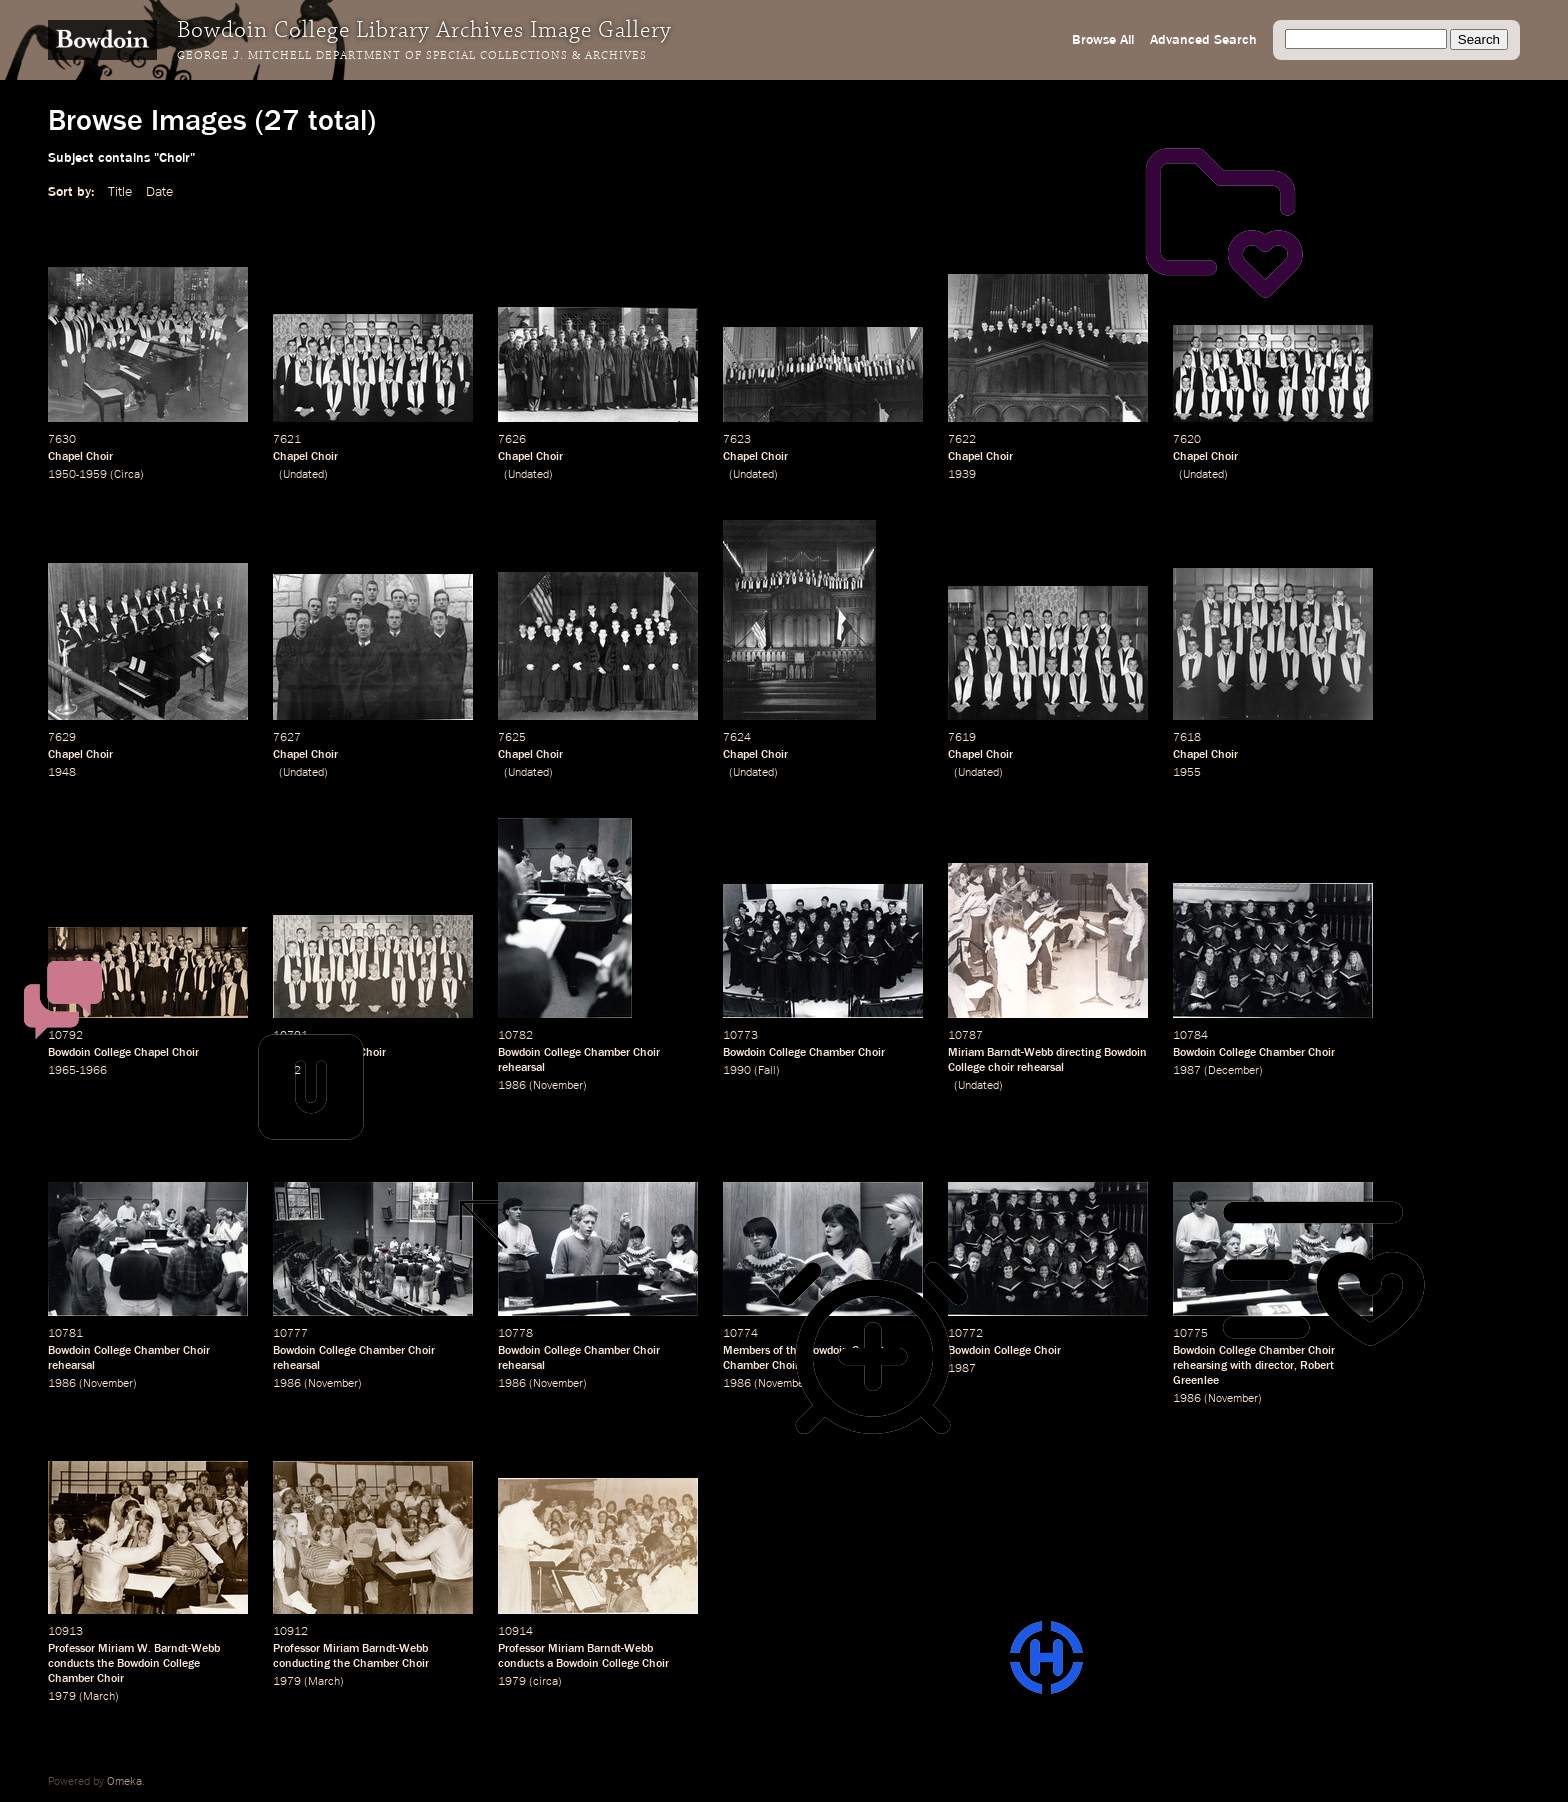 The height and width of the screenshot is (1802, 1568). Describe the element at coordinates (311, 1087) in the screenshot. I see `indicates an item or option starting with the letter U` at that location.